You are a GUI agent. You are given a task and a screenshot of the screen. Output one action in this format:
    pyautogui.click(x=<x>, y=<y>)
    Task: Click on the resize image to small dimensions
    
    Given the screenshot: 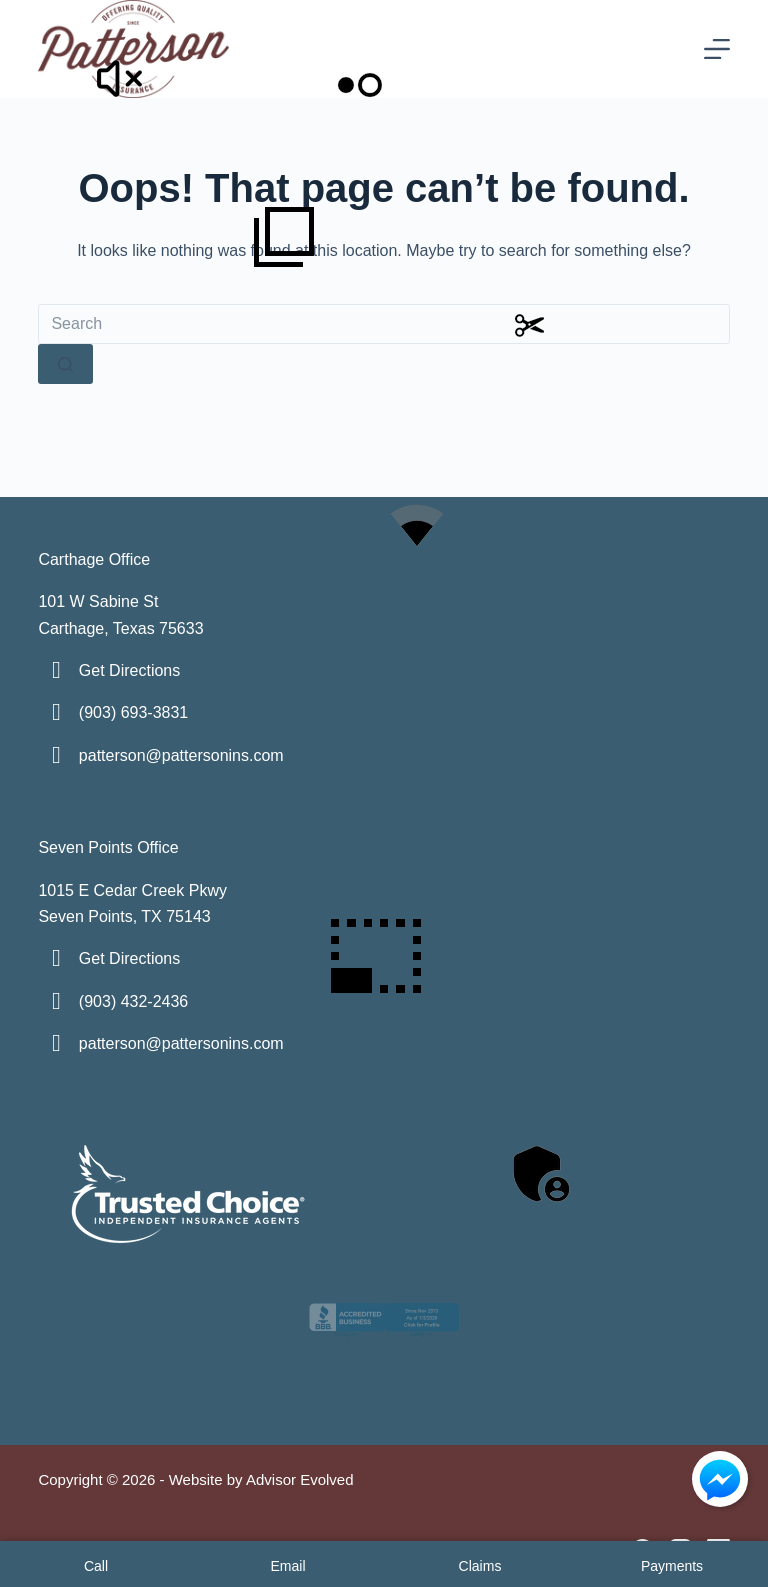 What is the action you would take?
    pyautogui.click(x=376, y=956)
    